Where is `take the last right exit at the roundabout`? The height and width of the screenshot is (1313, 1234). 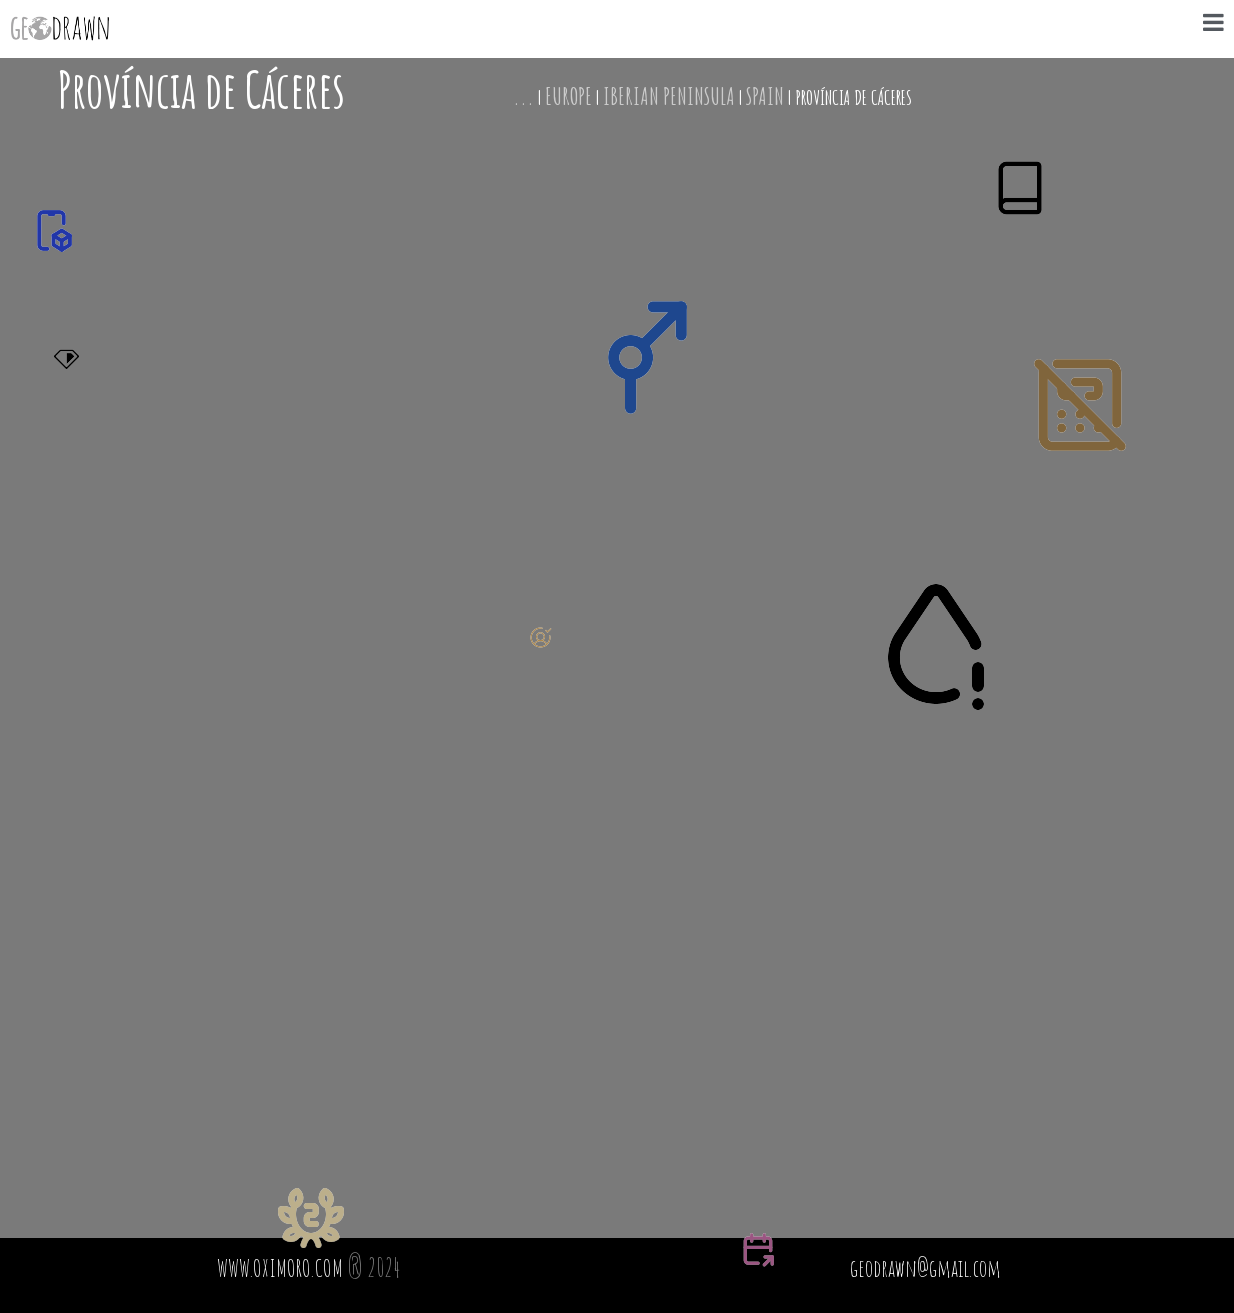
take the last right exit at the roundabout is located at coordinates (647, 357).